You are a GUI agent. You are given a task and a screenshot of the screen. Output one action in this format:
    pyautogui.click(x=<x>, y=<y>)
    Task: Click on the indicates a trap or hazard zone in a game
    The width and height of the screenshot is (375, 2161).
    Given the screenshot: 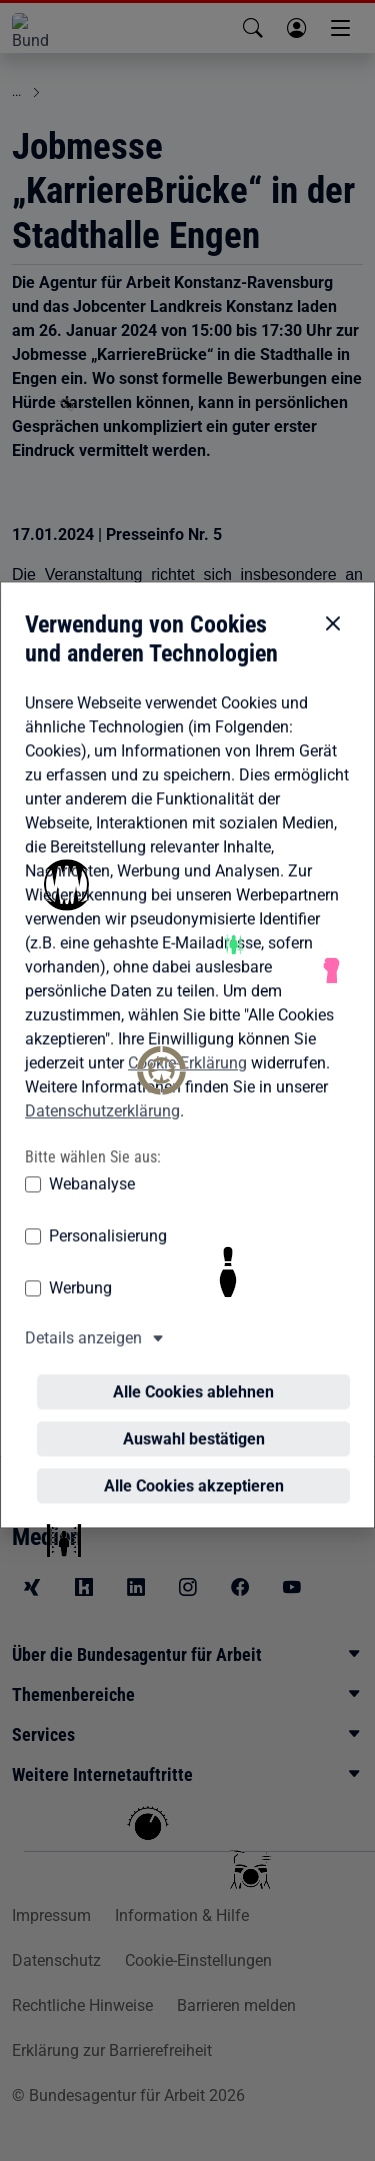 What is the action you would take?
    pyautogui.click(x=64, y=1540)
    